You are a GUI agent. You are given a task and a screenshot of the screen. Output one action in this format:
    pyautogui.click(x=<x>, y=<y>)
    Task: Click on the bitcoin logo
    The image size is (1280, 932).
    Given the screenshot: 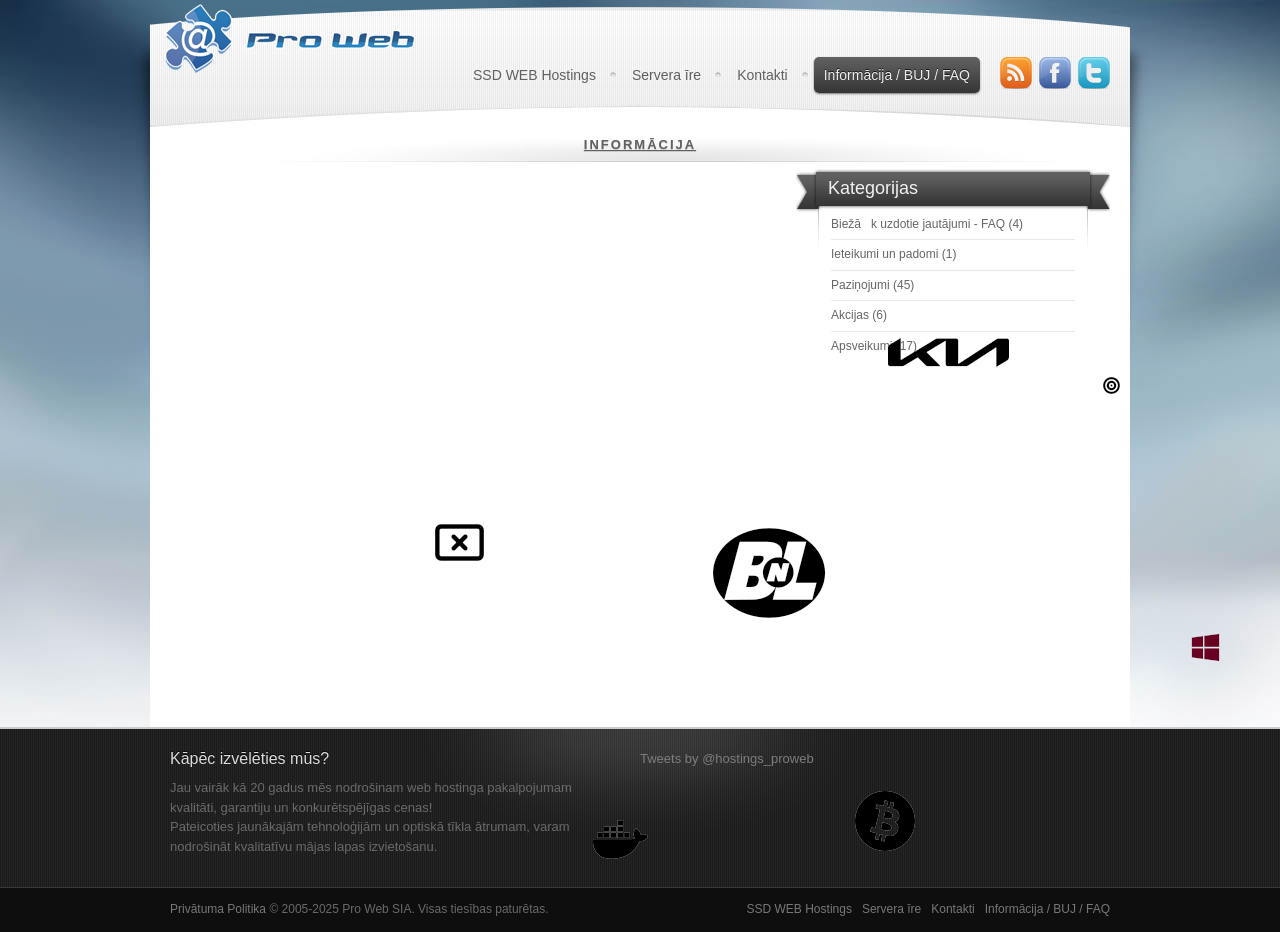 What is the action you would take?
    pyautogui.click(x=885, y=821)
    